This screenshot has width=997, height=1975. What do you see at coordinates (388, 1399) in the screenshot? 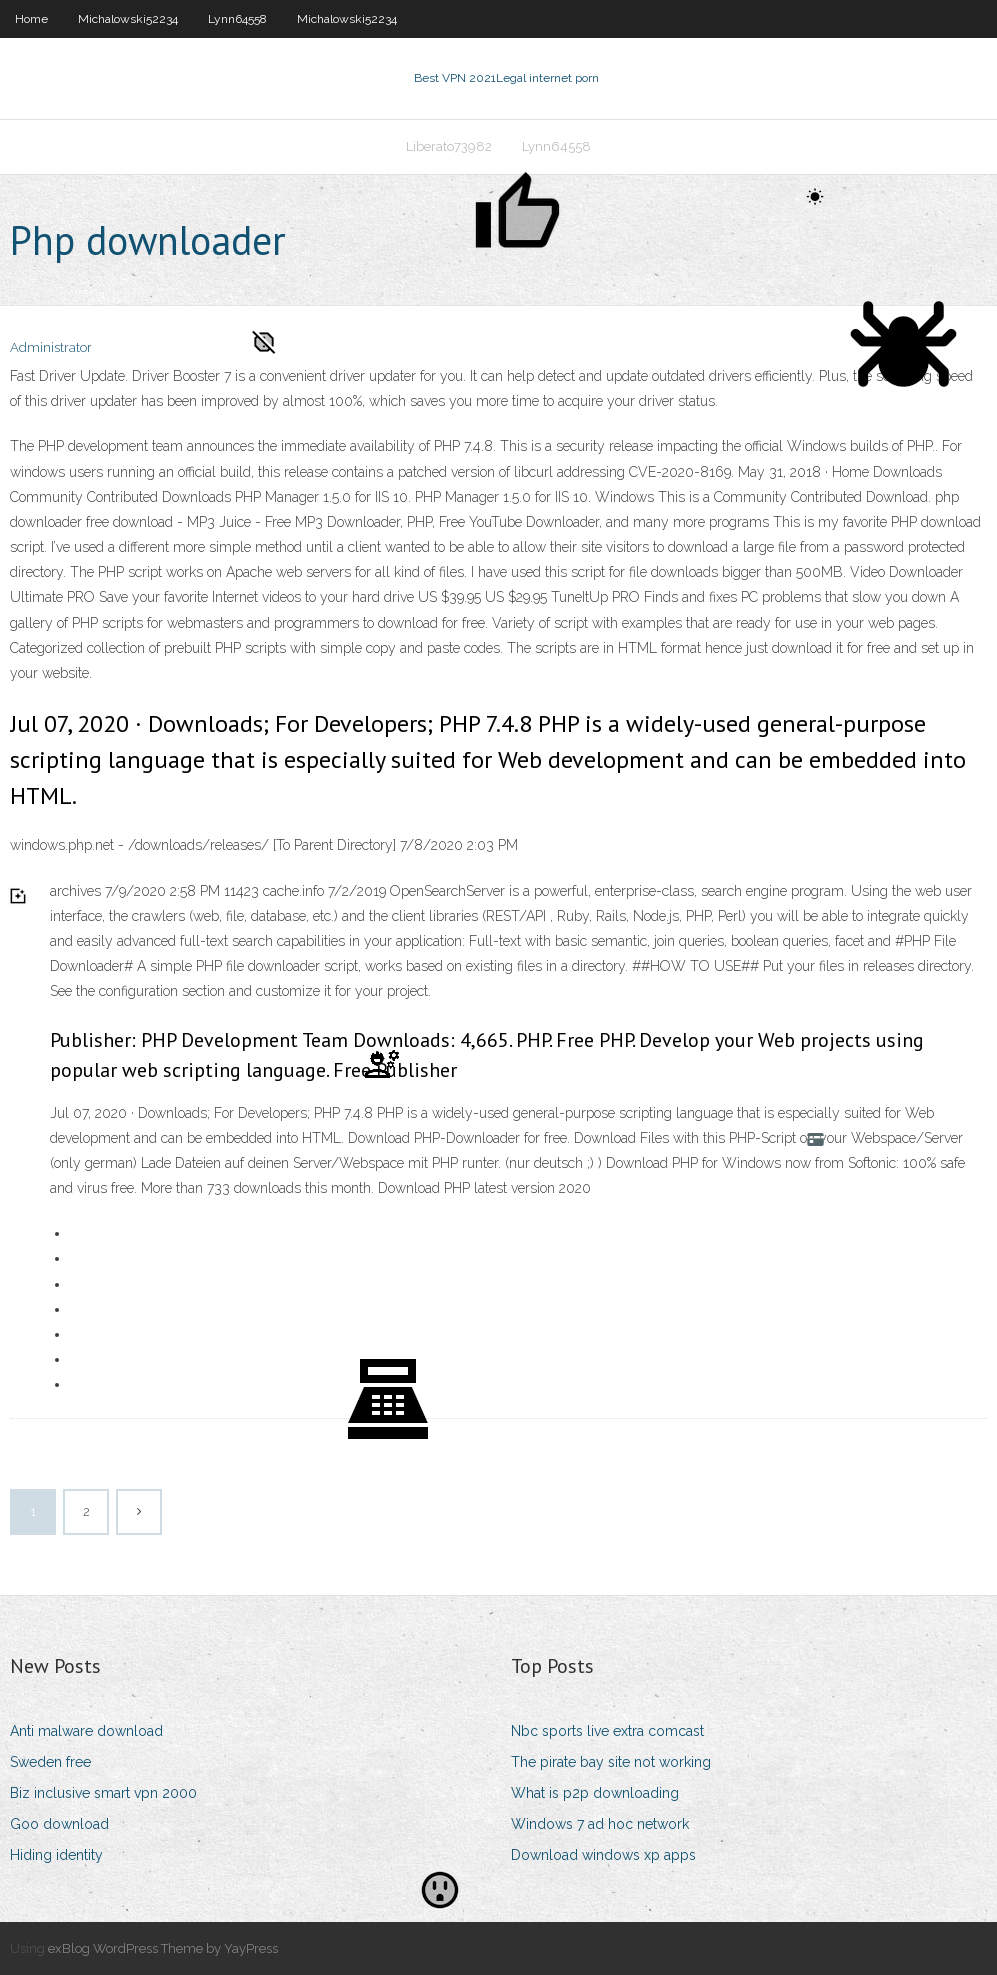
I see `access point of sale terminal` at bounding box center [388, 1399].